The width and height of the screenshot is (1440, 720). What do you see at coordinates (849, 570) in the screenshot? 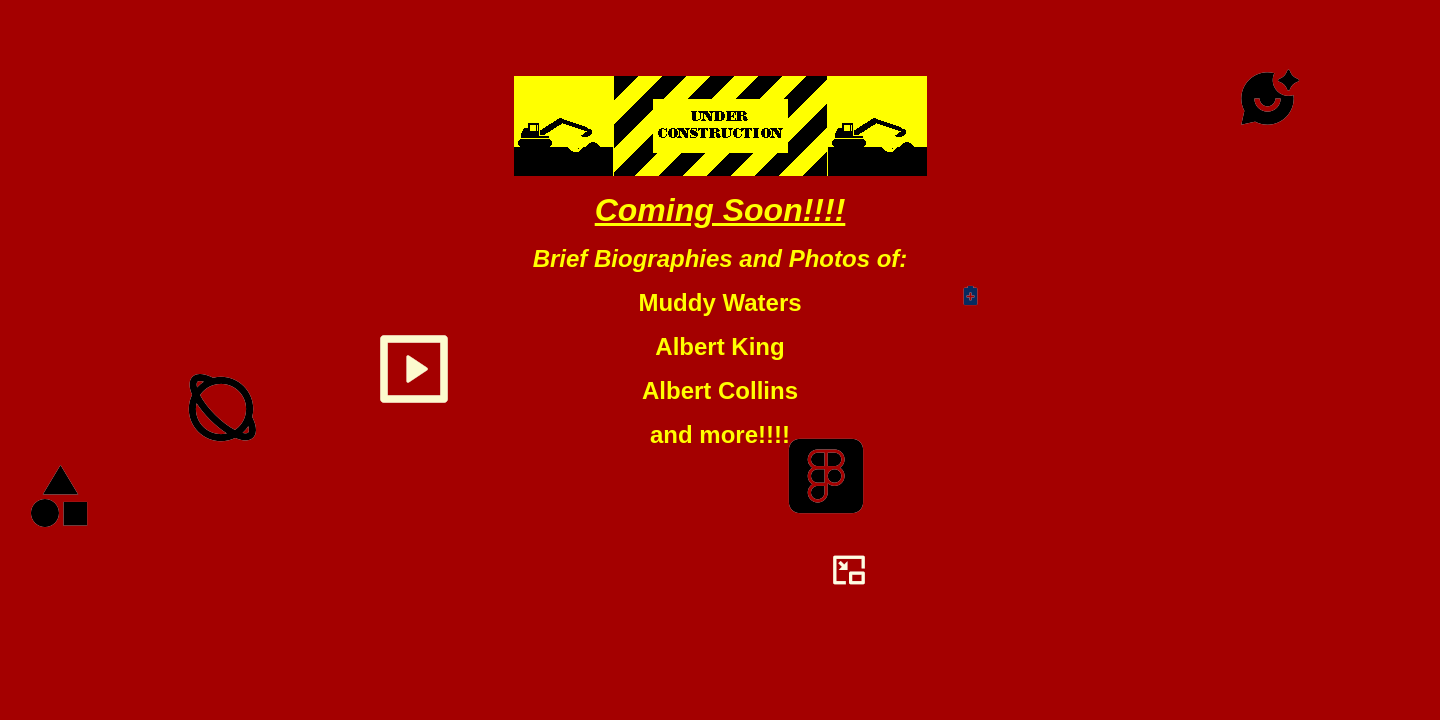
I see `enable picture-in-picture mode` at bounding box center [849, 570].